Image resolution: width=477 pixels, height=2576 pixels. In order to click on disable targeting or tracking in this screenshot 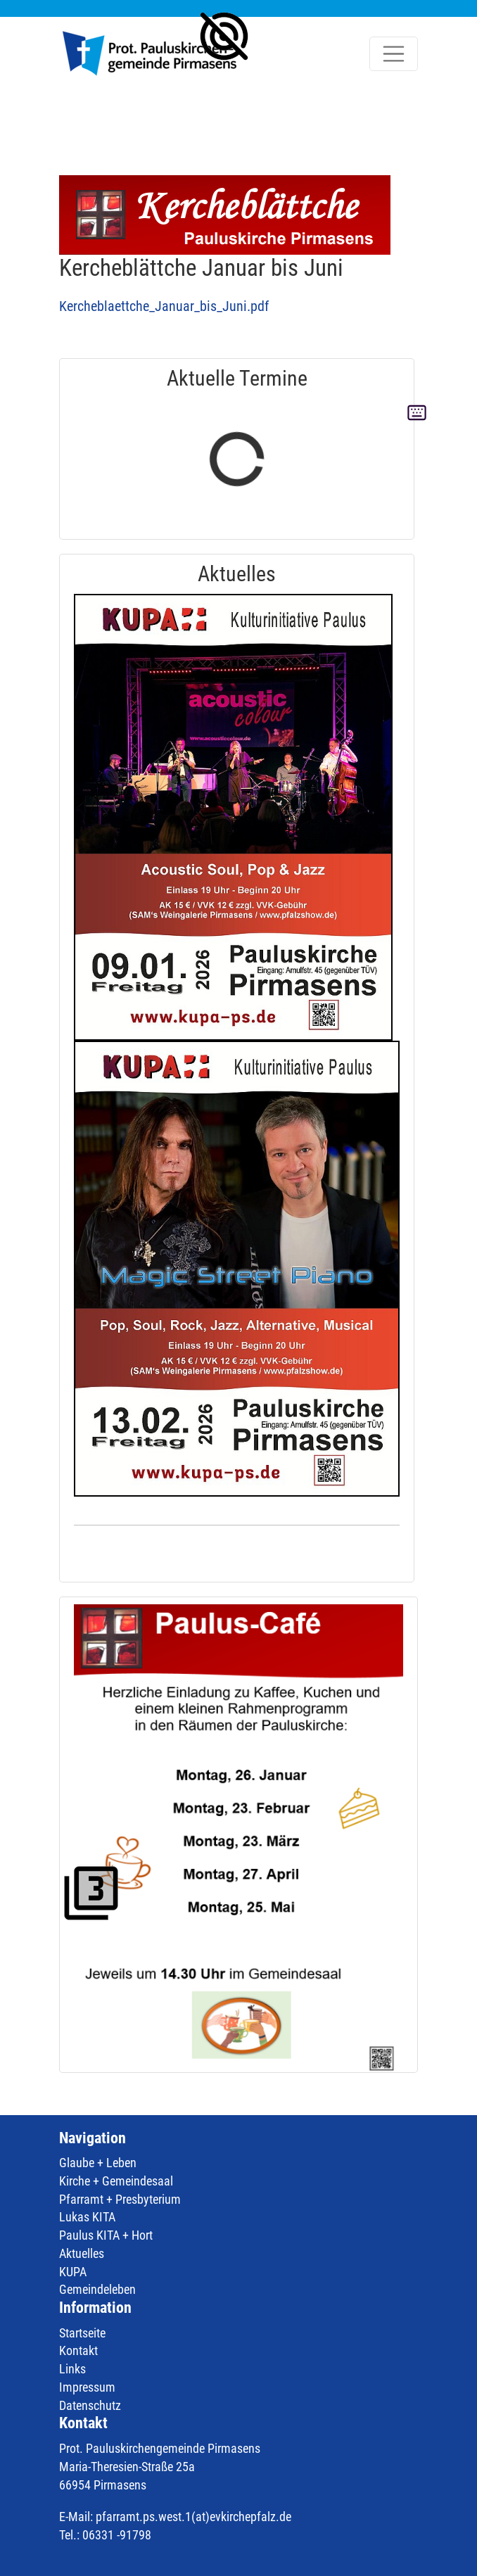, I will do `click(224, 36)`.